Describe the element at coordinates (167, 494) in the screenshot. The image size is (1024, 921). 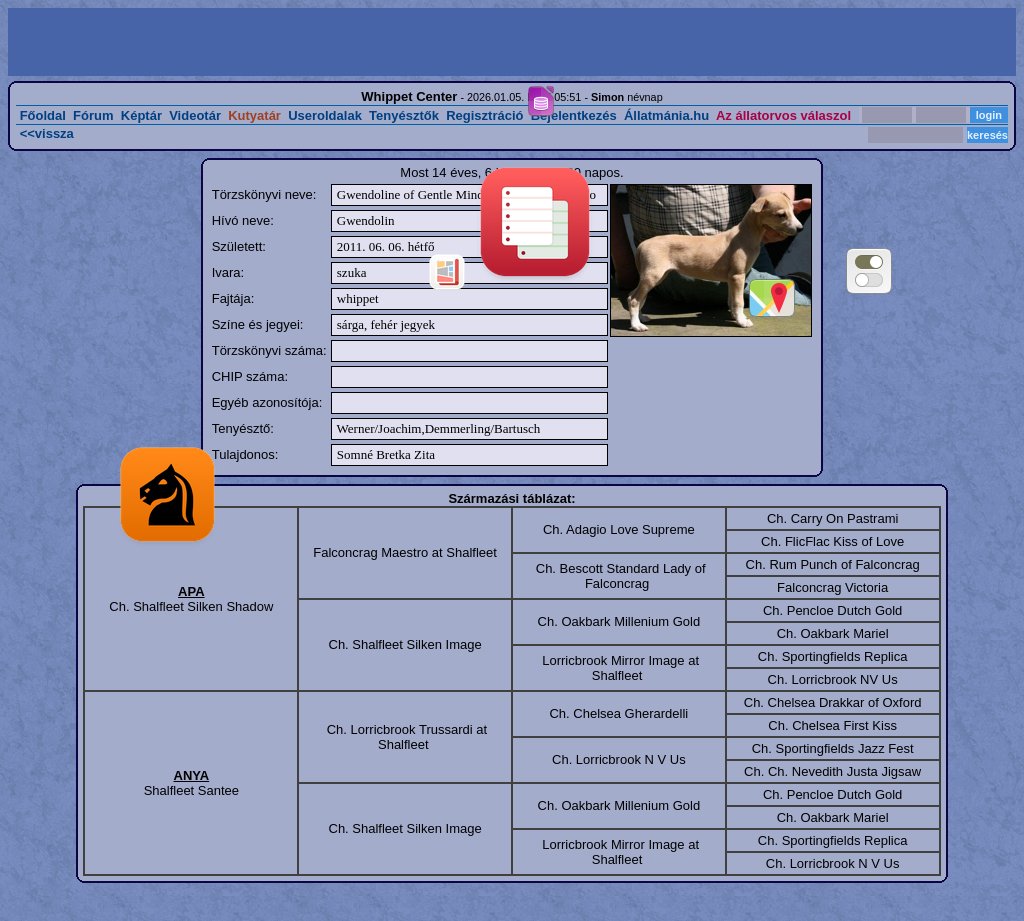
I see `open the Chess app` at that location.